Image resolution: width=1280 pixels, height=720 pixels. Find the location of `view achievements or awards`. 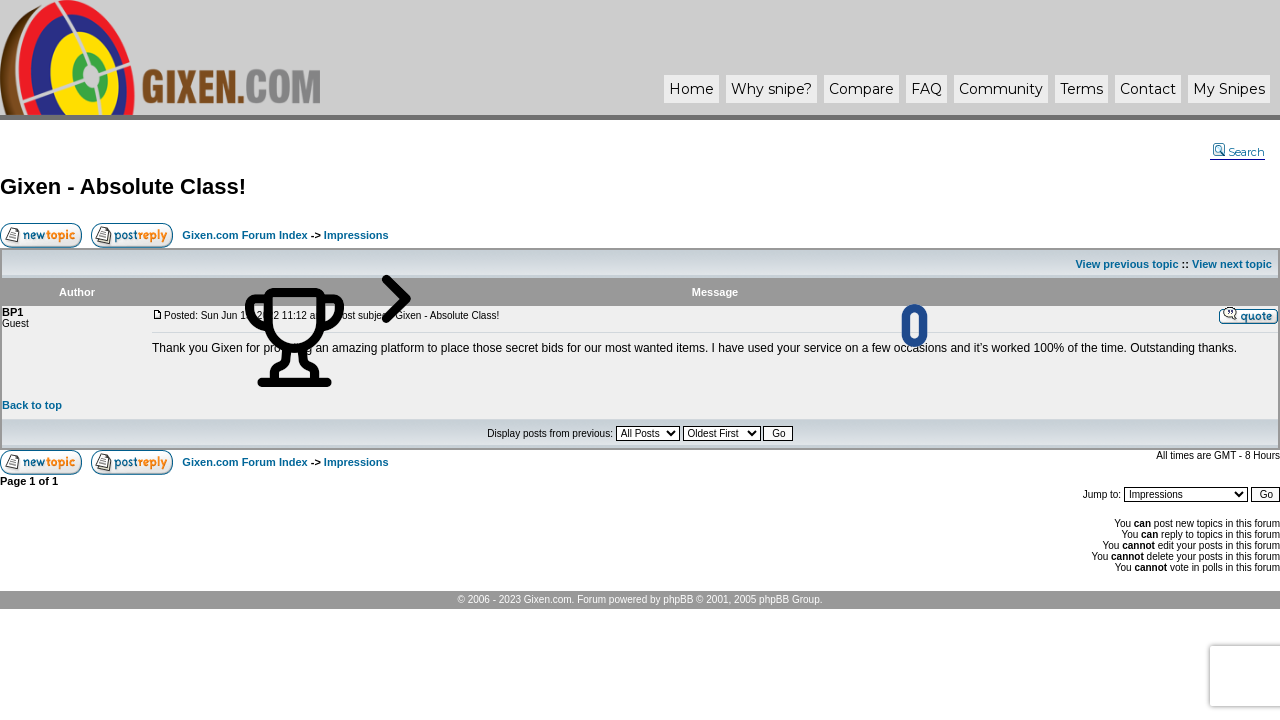

view achievements or awards is located at coordinates (294, 337).